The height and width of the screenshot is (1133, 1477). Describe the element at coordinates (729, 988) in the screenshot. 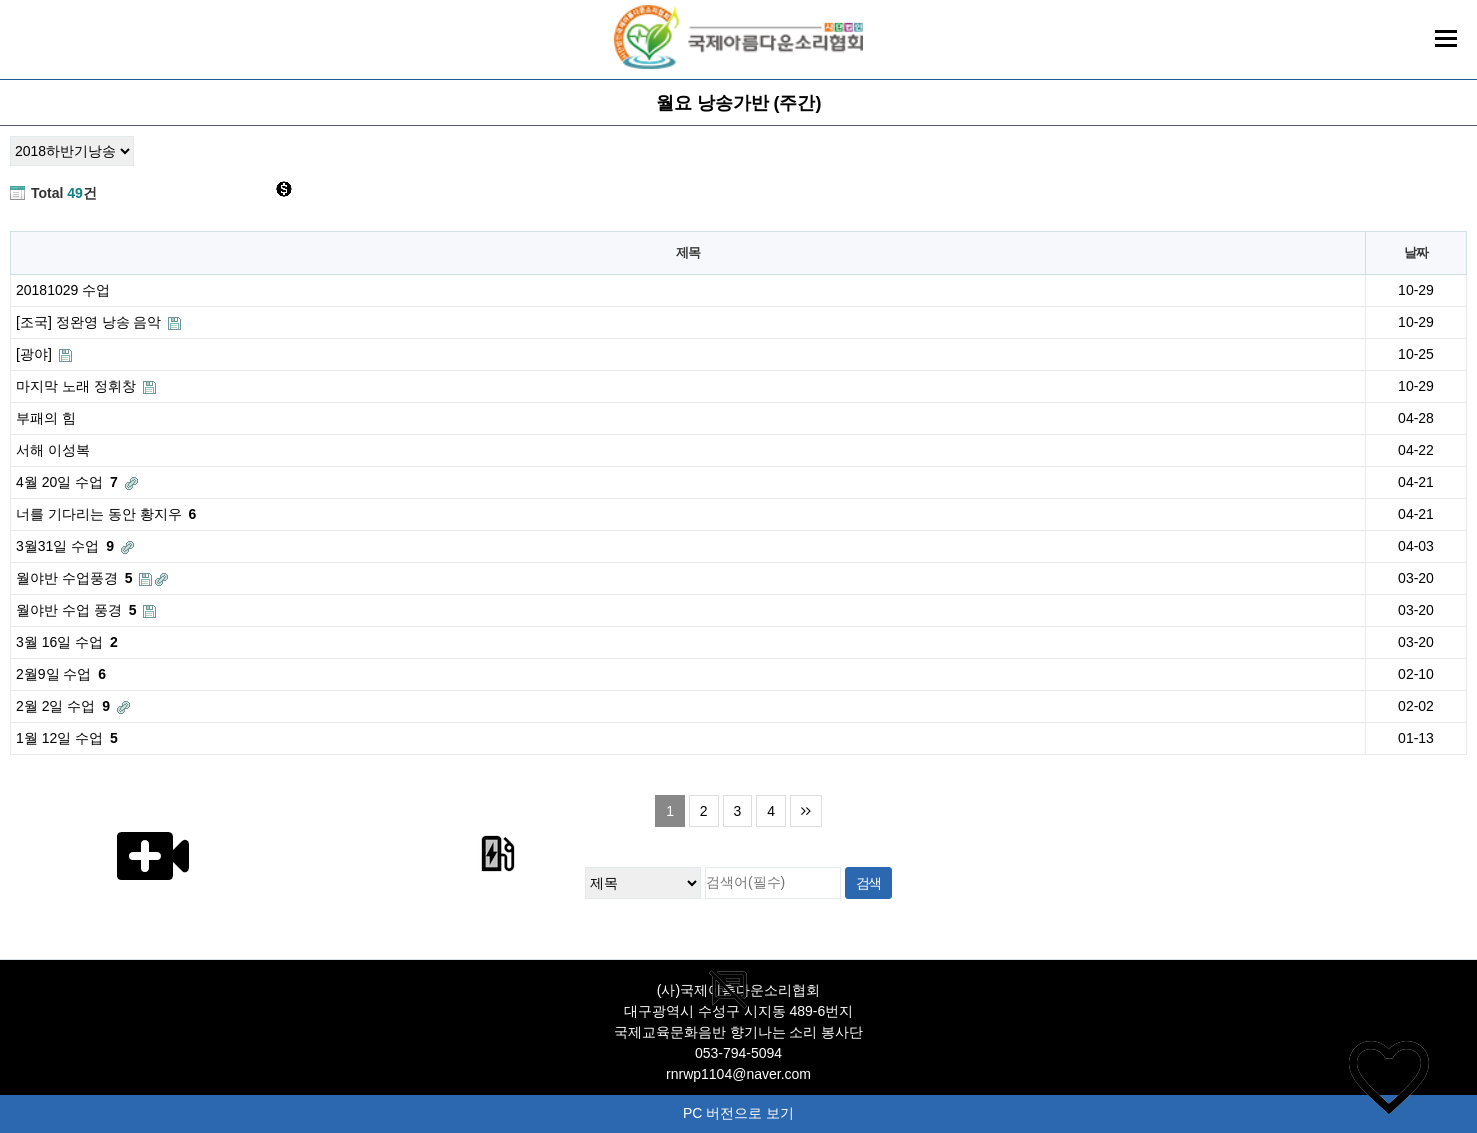

I see `mute or disable speaker notes` at that location.